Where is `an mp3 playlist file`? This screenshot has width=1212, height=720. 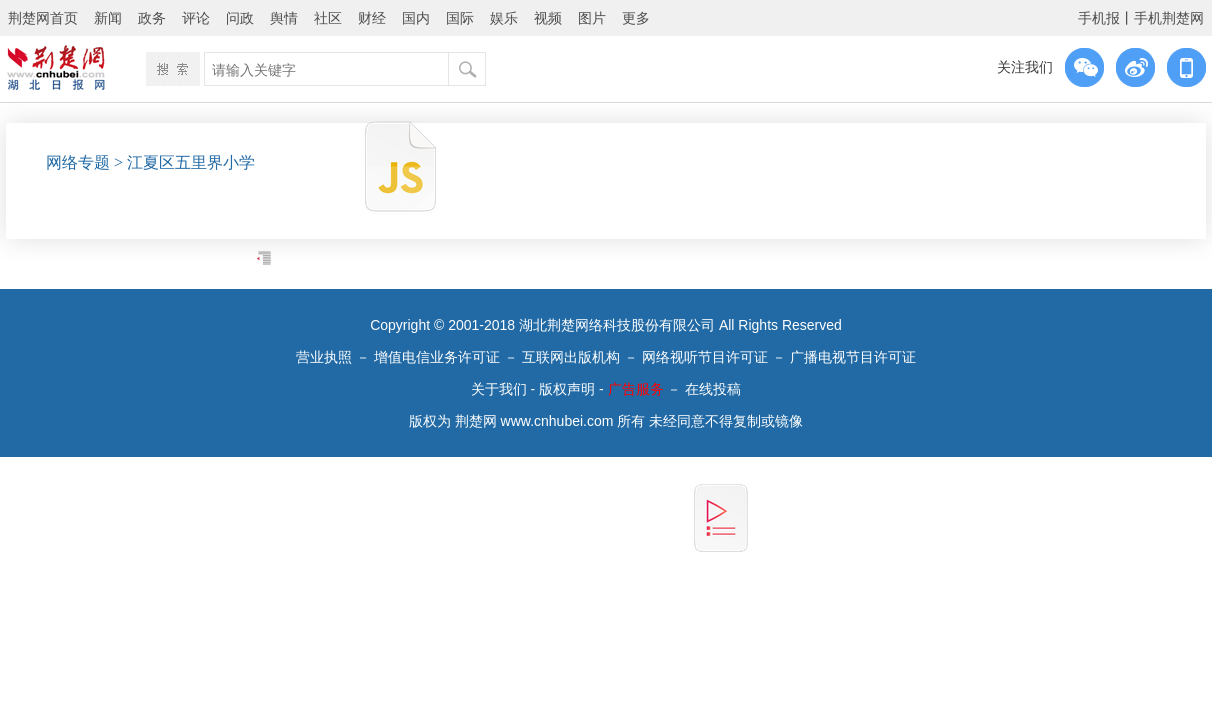
an mp3 playlist file is located at coordinates (721, 518).